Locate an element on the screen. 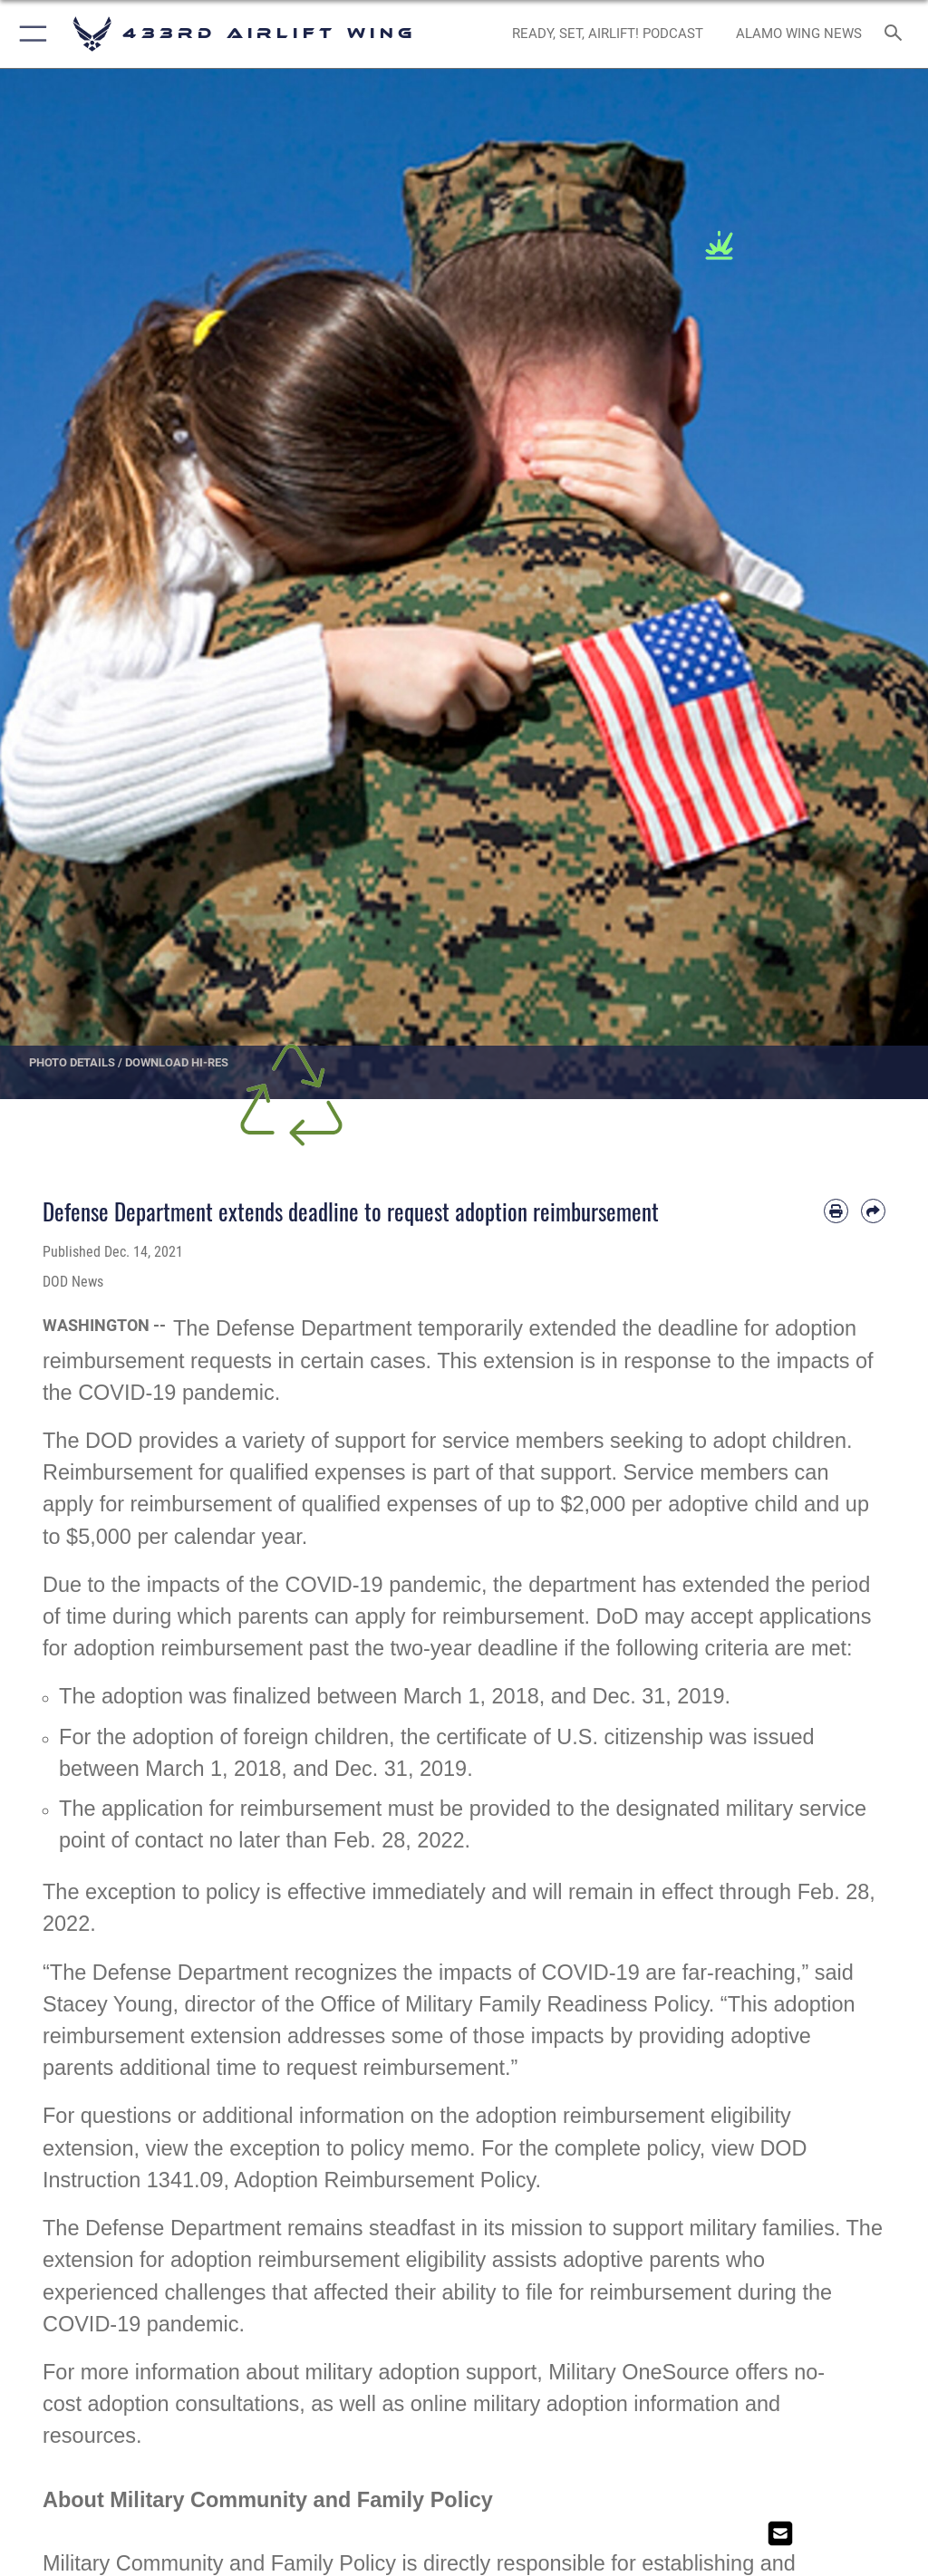  indicates an explosion or blast effect is located at coordinates (719, 246).